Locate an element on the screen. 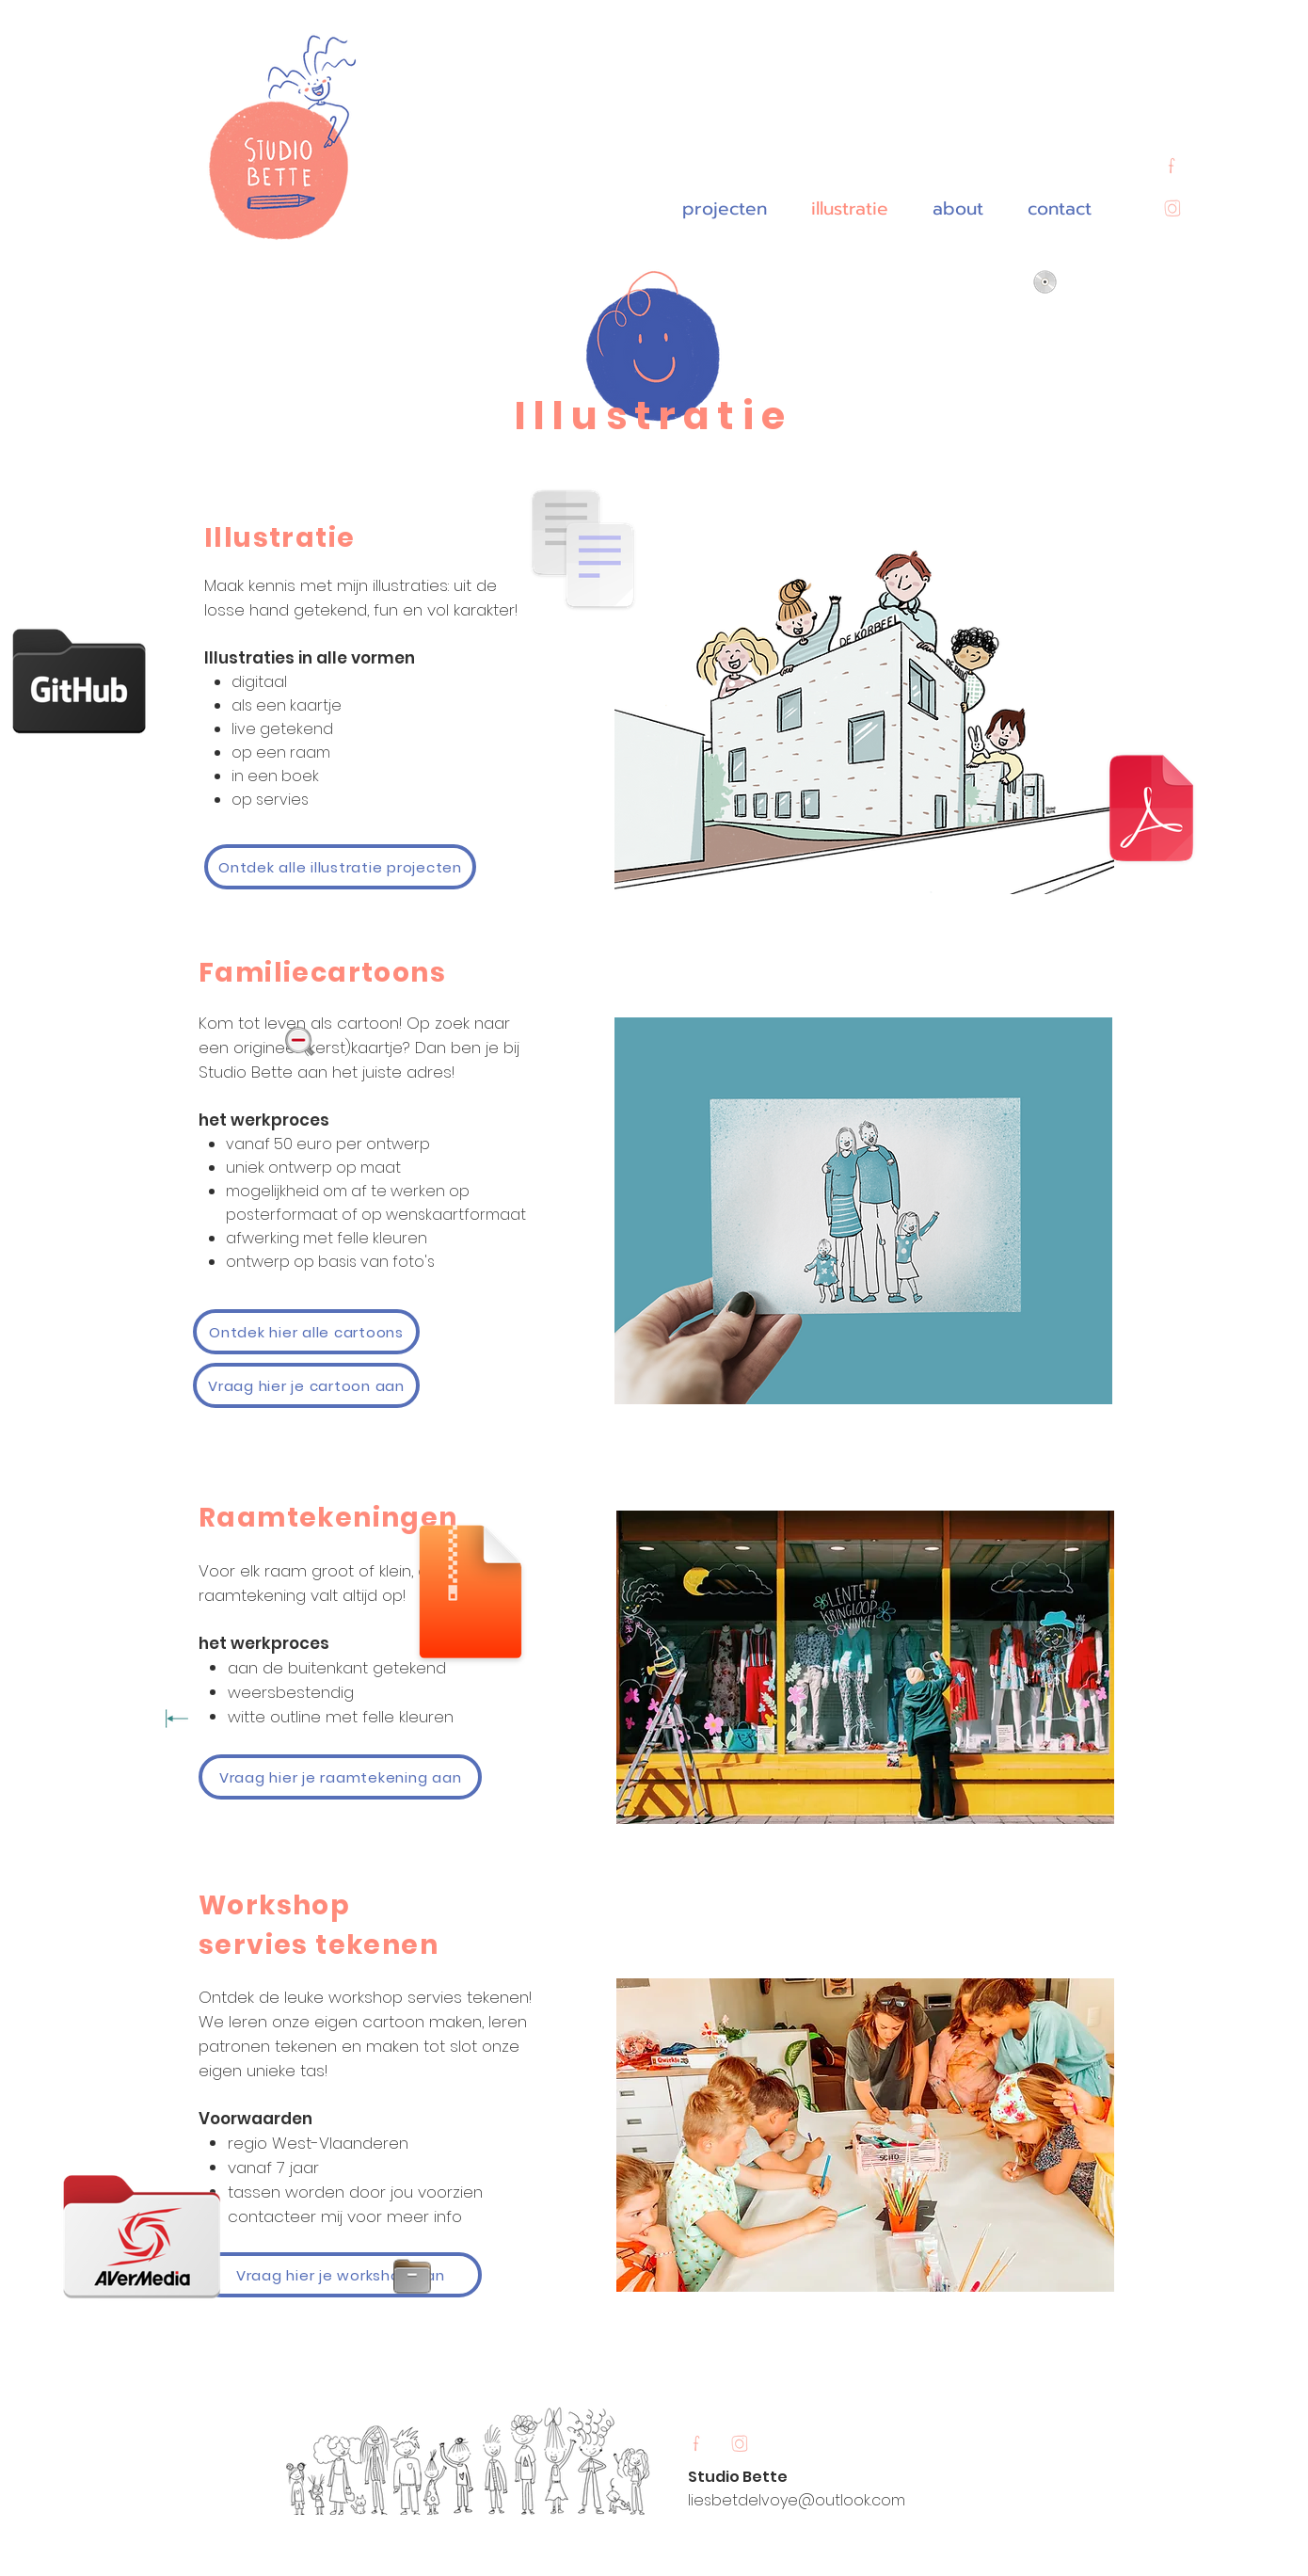 The image size is (1308, 2576). unmount or eject a DVD disc is located at coordinates (1045, 281).